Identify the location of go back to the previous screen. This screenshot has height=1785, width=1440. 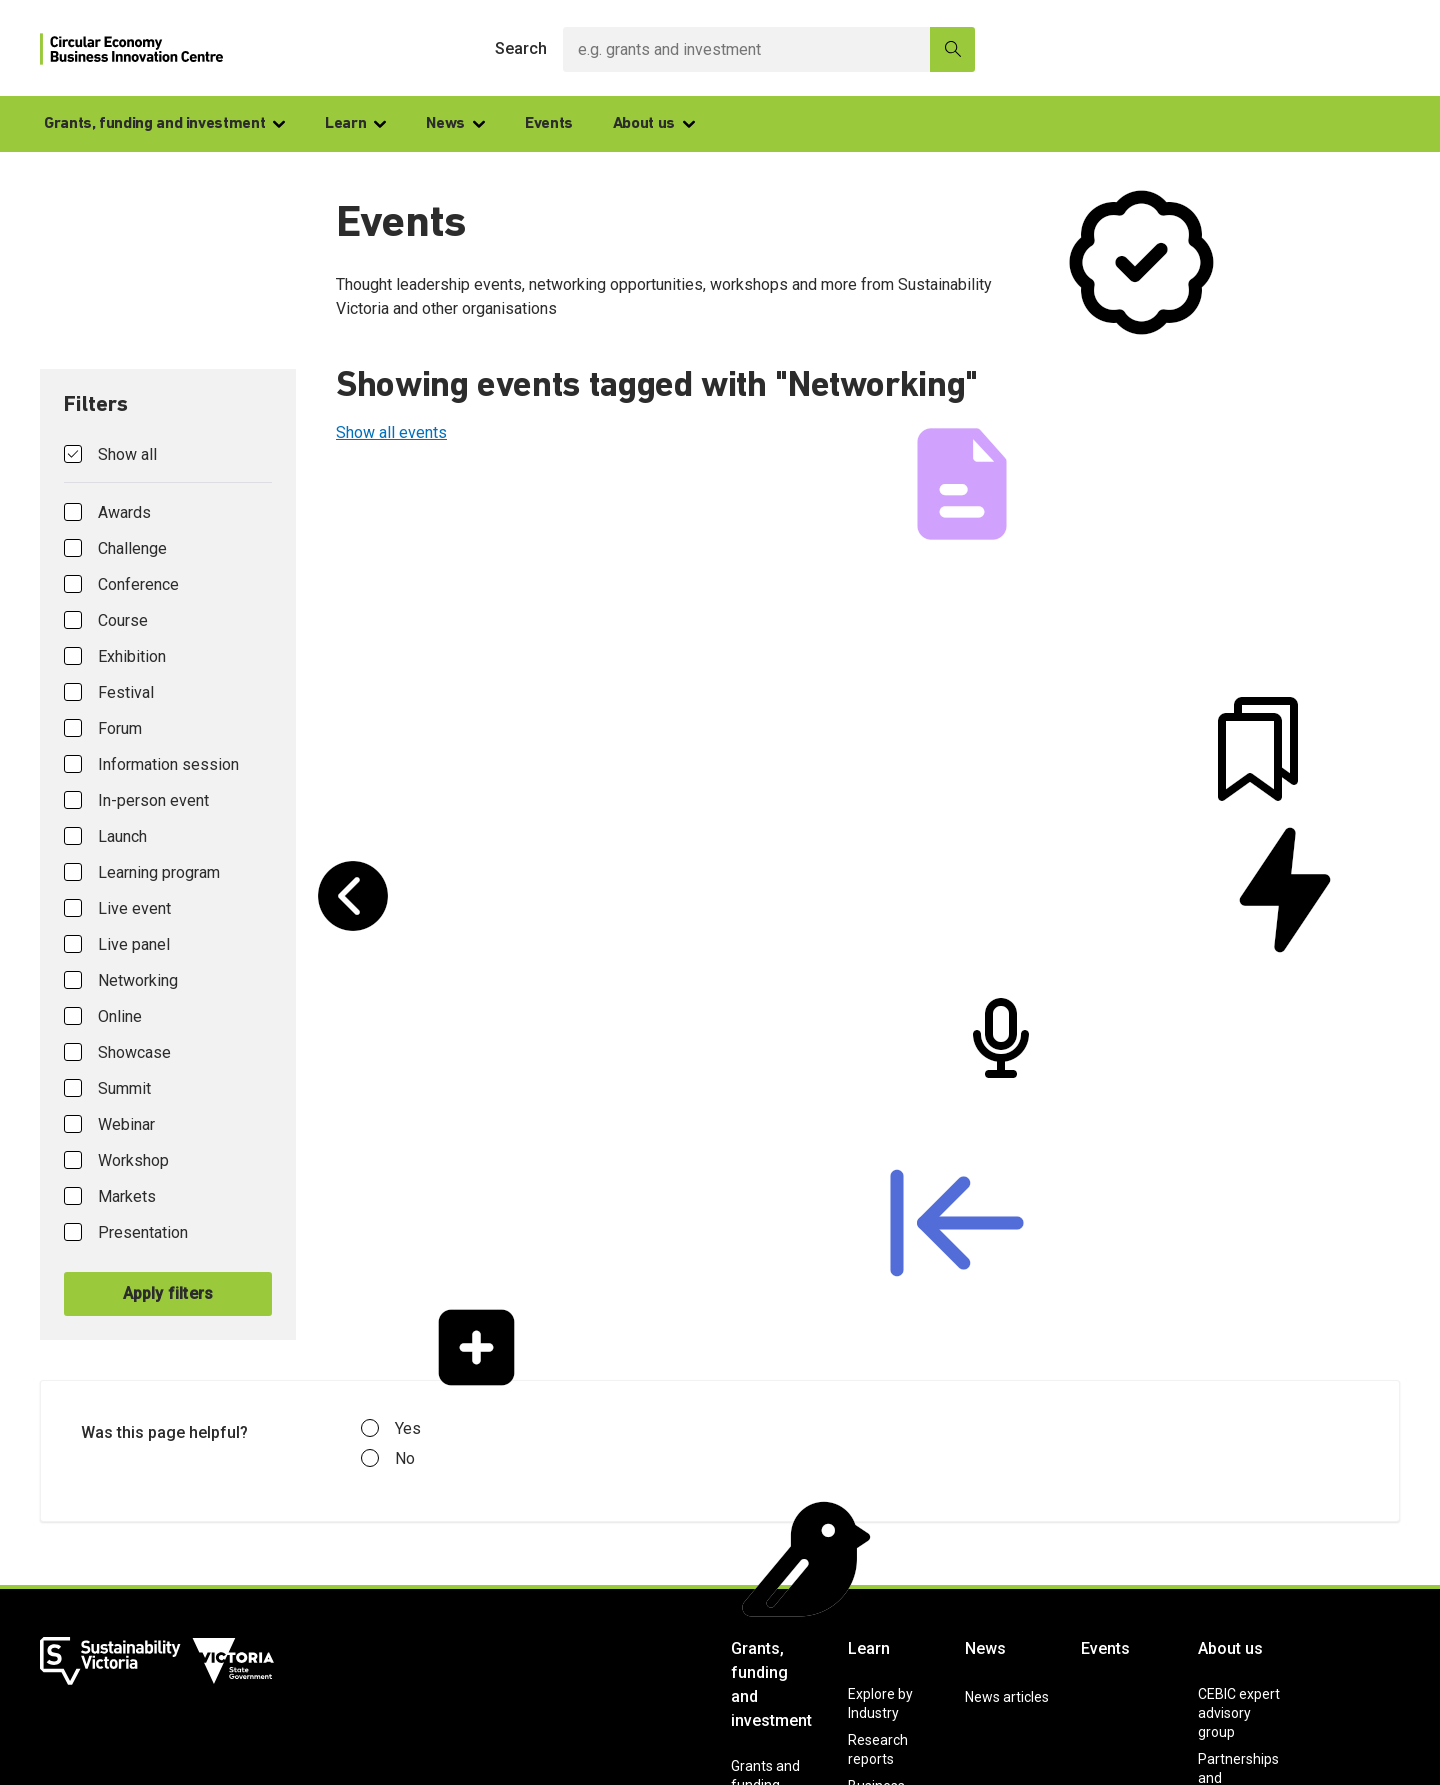
(353, 896).